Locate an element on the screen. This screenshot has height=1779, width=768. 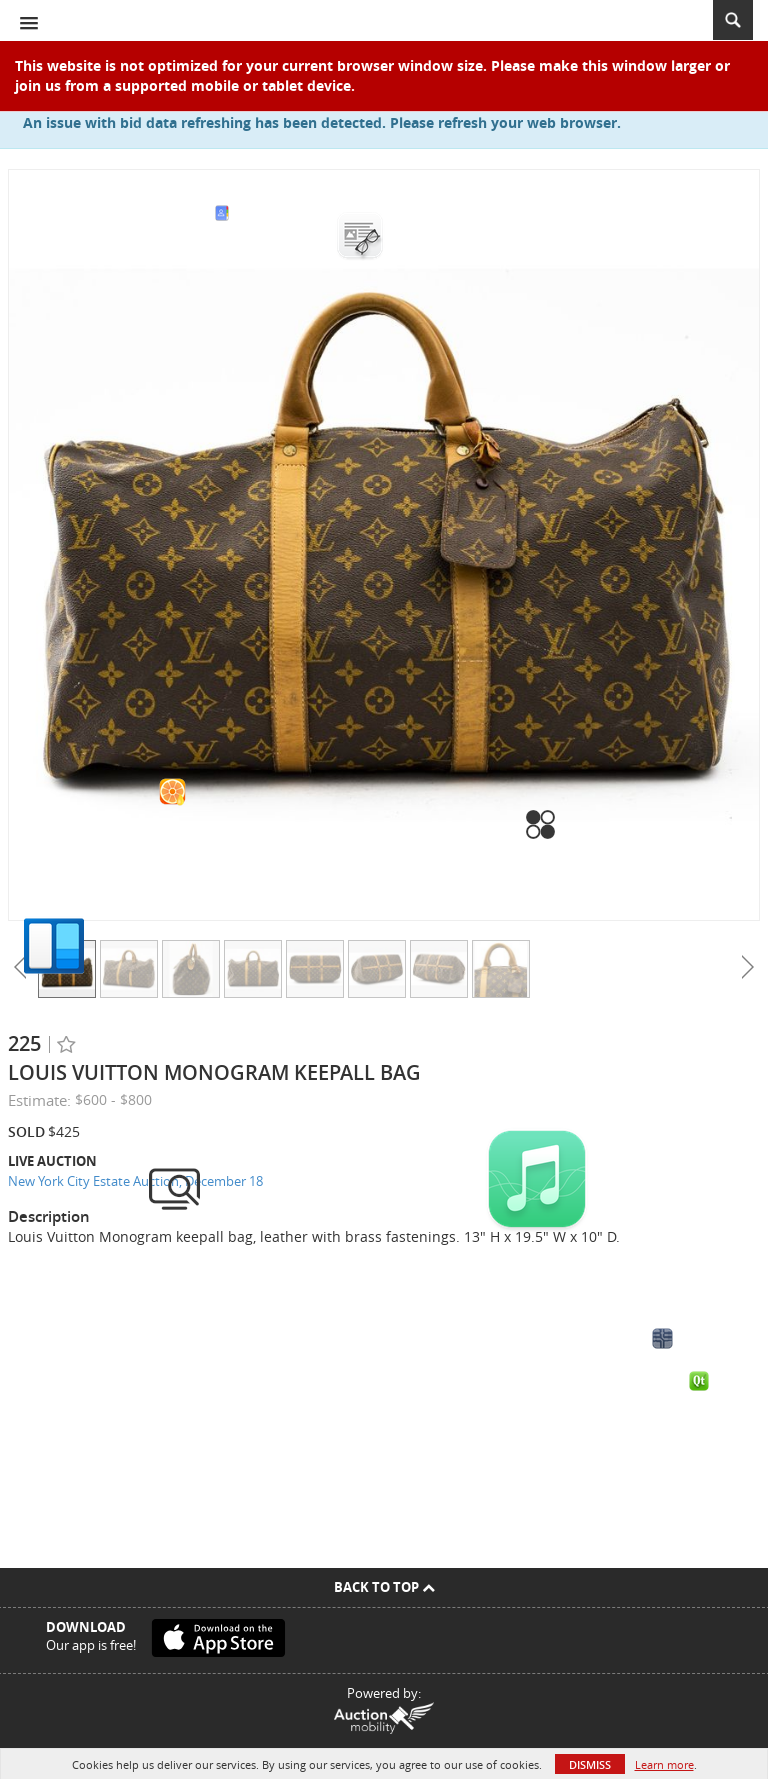
open lx music desktop app is located at coordinates (537, 1179).